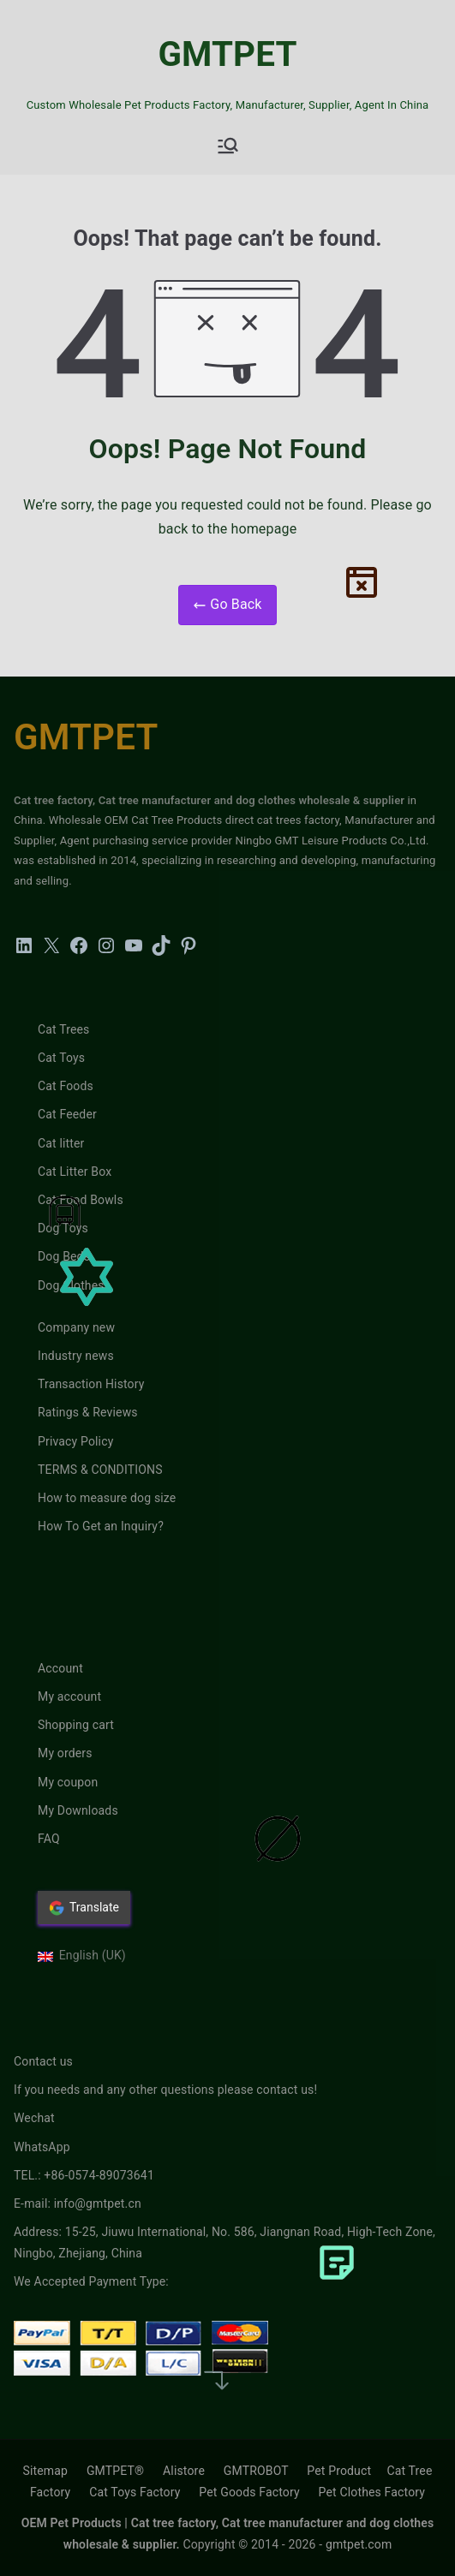  Describe the element at coordinates (64, 1213) in the screenshot. I see `view subway or metro transit options` at that location.